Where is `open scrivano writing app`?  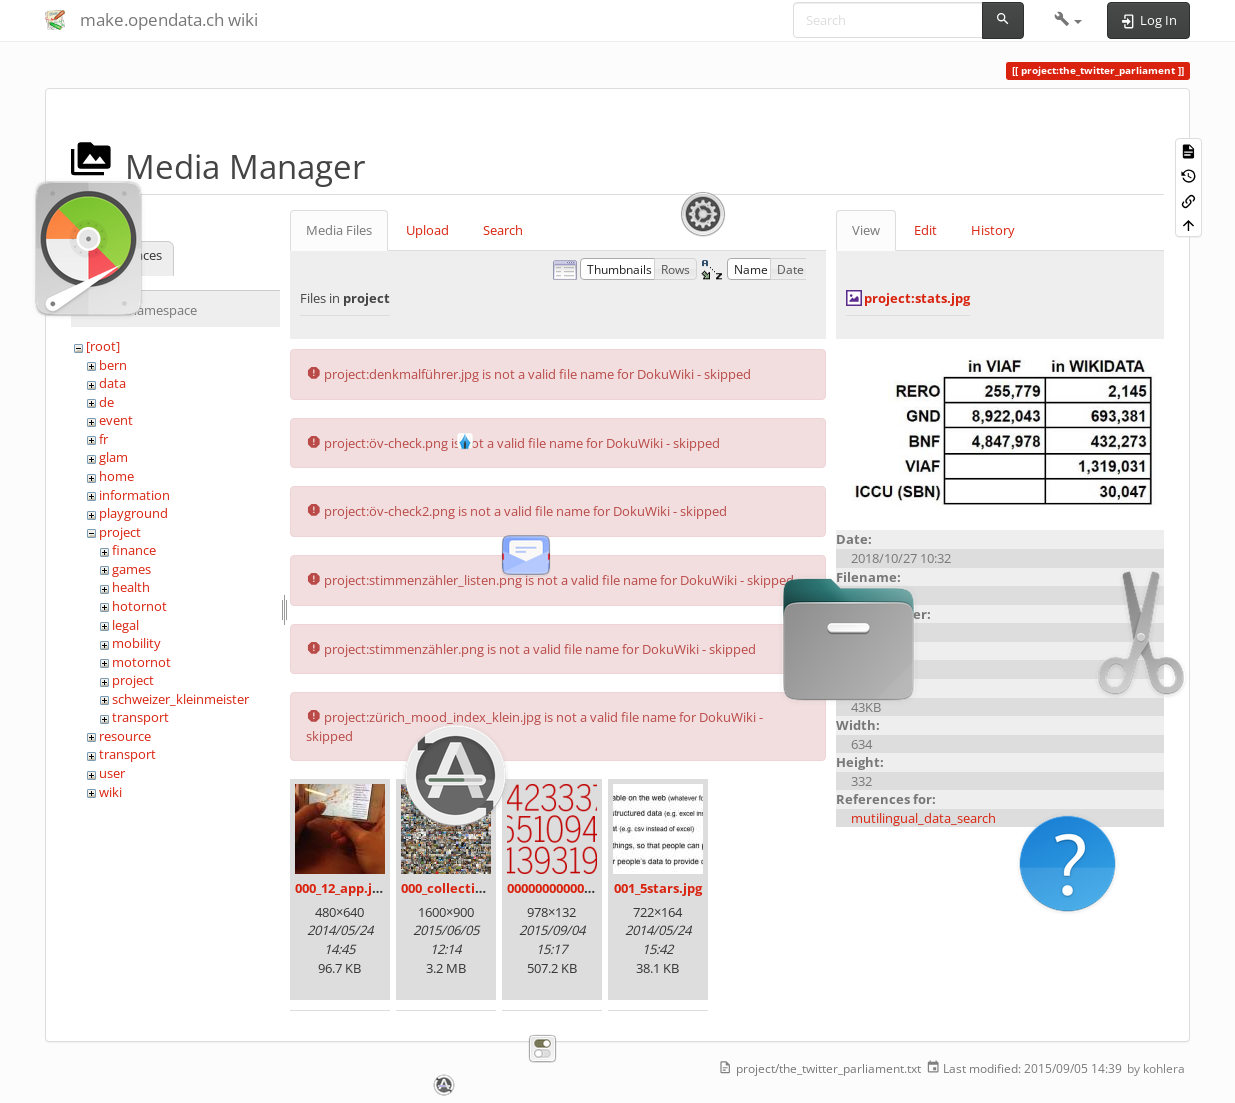 open scrivano writing app is located at coordinates (465, 441).